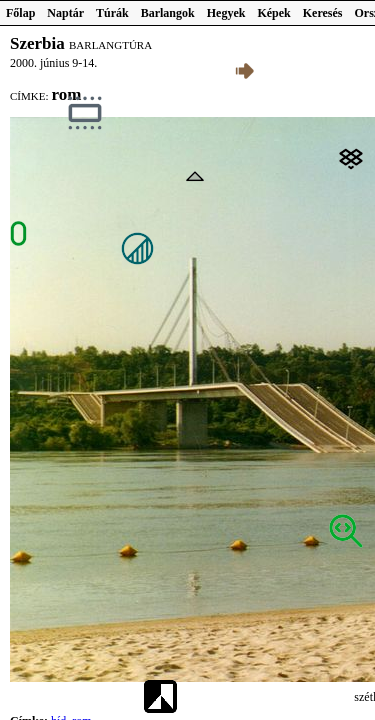  What do you see at coordinates (160, 696) in the screenshot?
I see `apply black and white filter to image` at bounding box center [160, 696].